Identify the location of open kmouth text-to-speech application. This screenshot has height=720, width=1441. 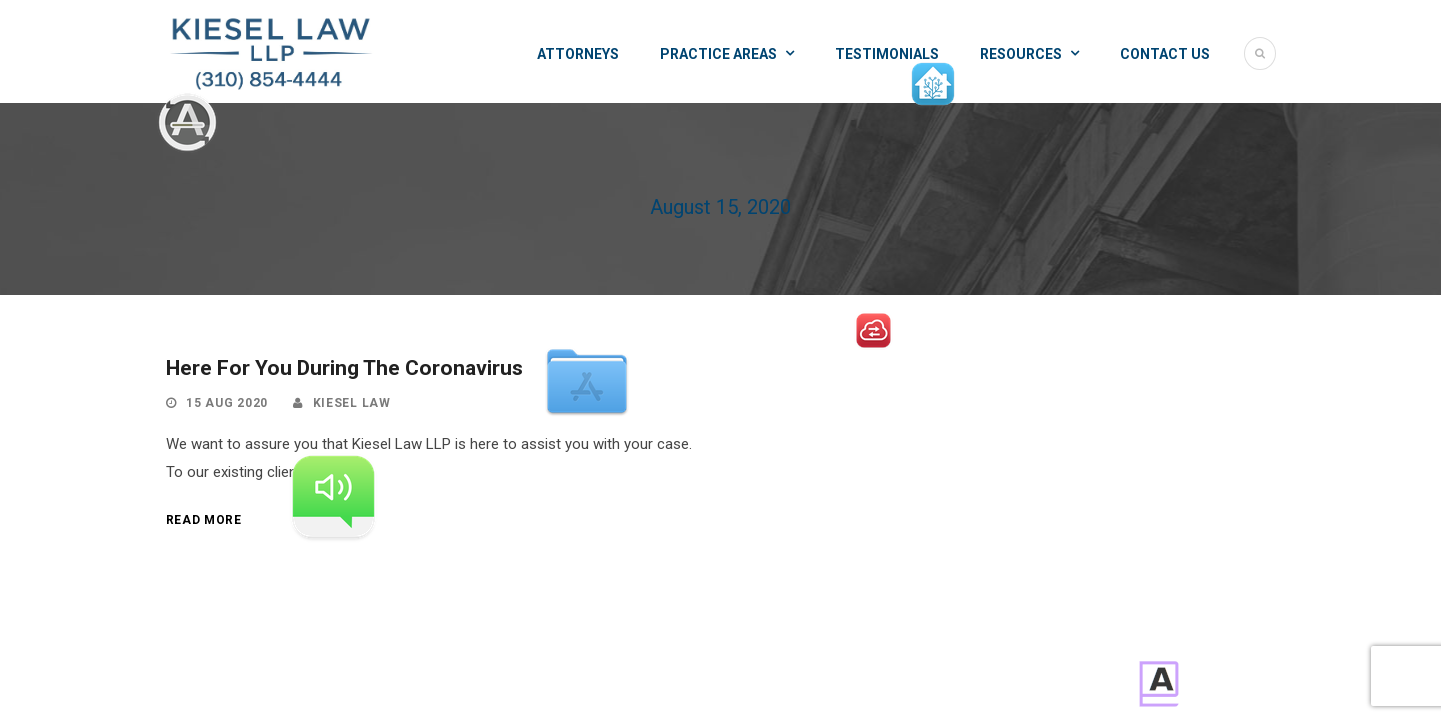
(333, 496).